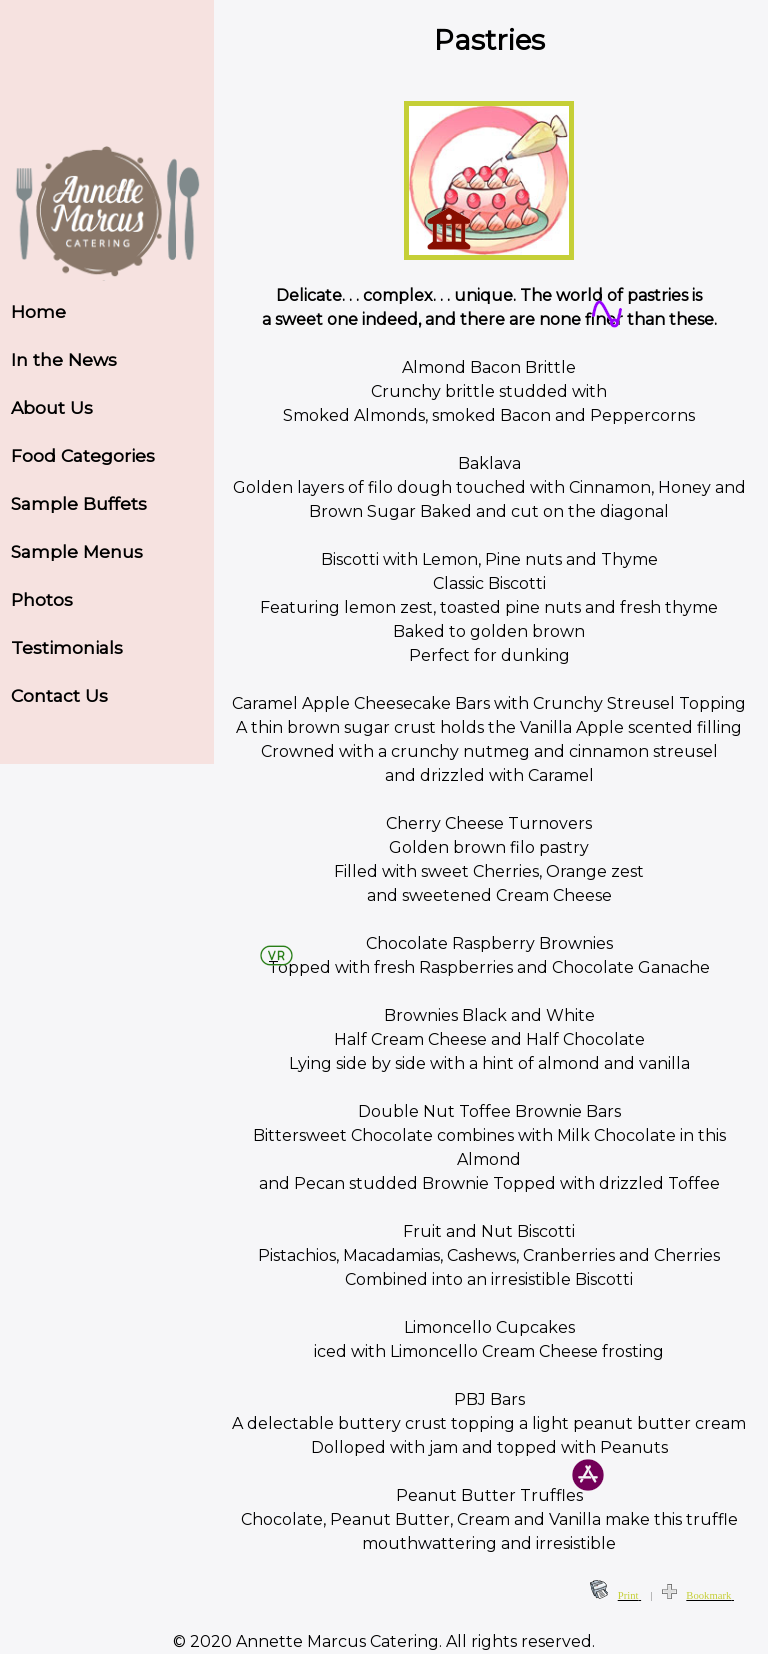 This screenshot has width=768, height=1654. I want to click on open the apple app store, so click(588, 1475).